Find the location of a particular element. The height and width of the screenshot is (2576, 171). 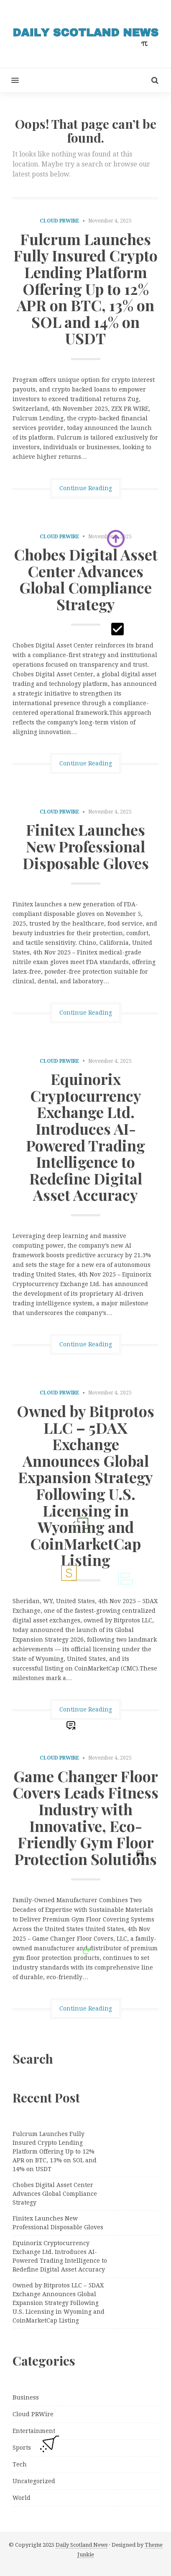

share a message or conversation is located at coordinates (71, 1725).